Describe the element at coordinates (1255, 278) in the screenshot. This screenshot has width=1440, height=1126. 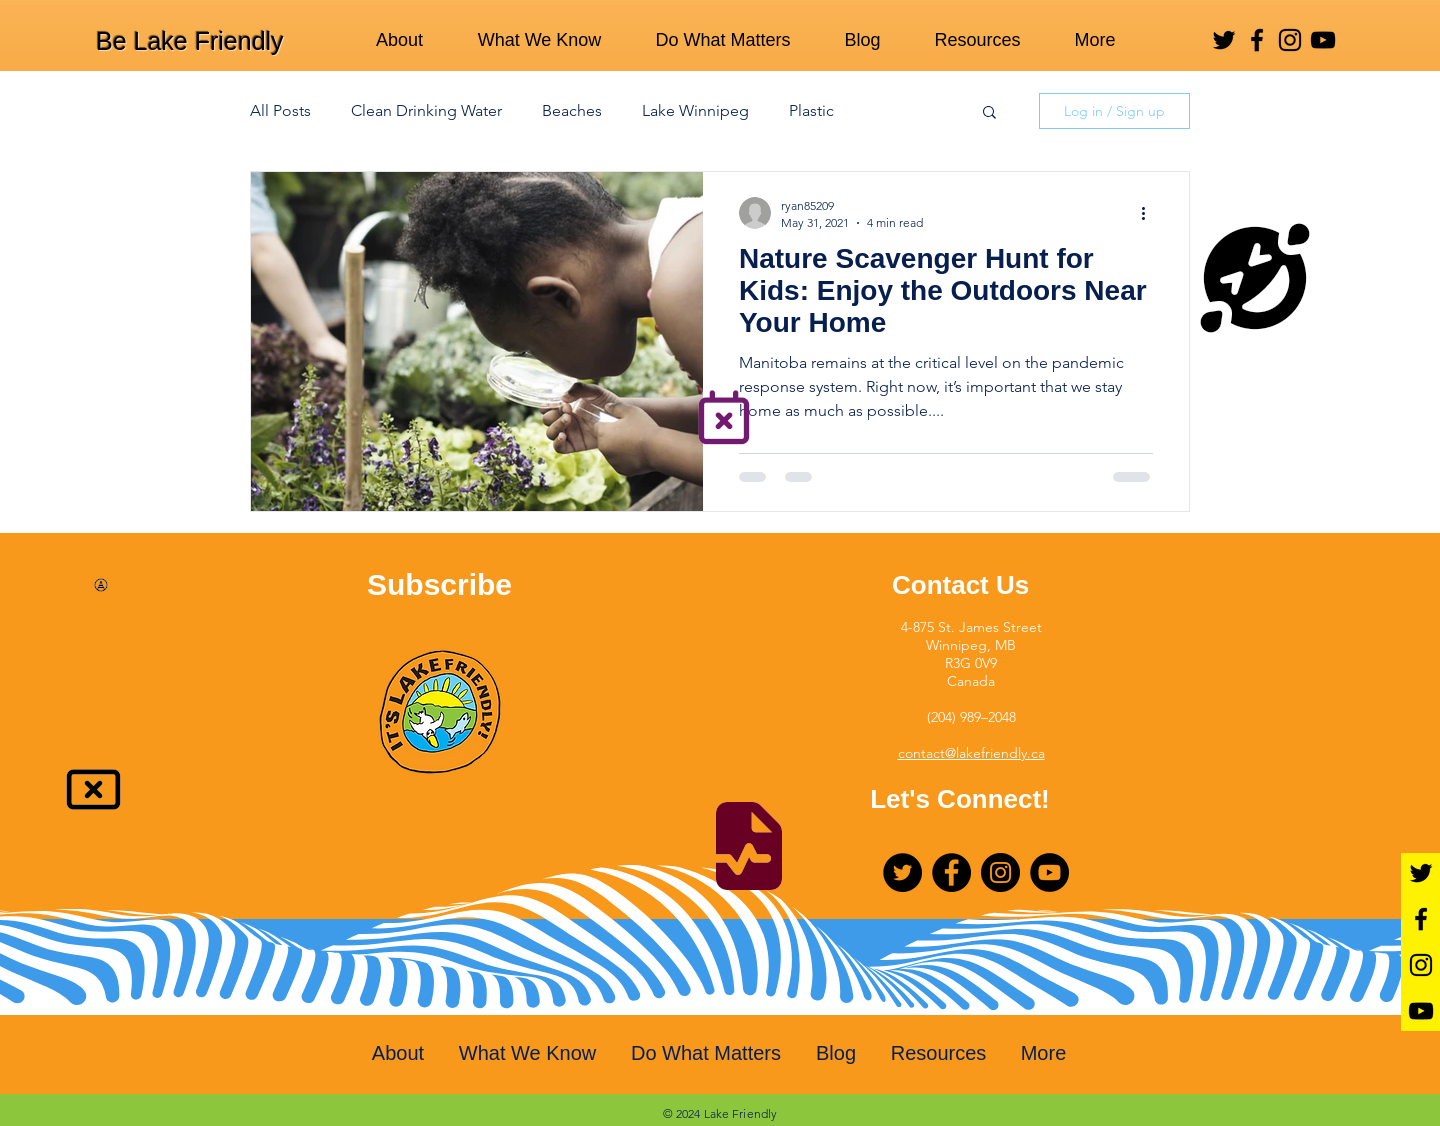
I see `react with a laughing emoji` at that location.